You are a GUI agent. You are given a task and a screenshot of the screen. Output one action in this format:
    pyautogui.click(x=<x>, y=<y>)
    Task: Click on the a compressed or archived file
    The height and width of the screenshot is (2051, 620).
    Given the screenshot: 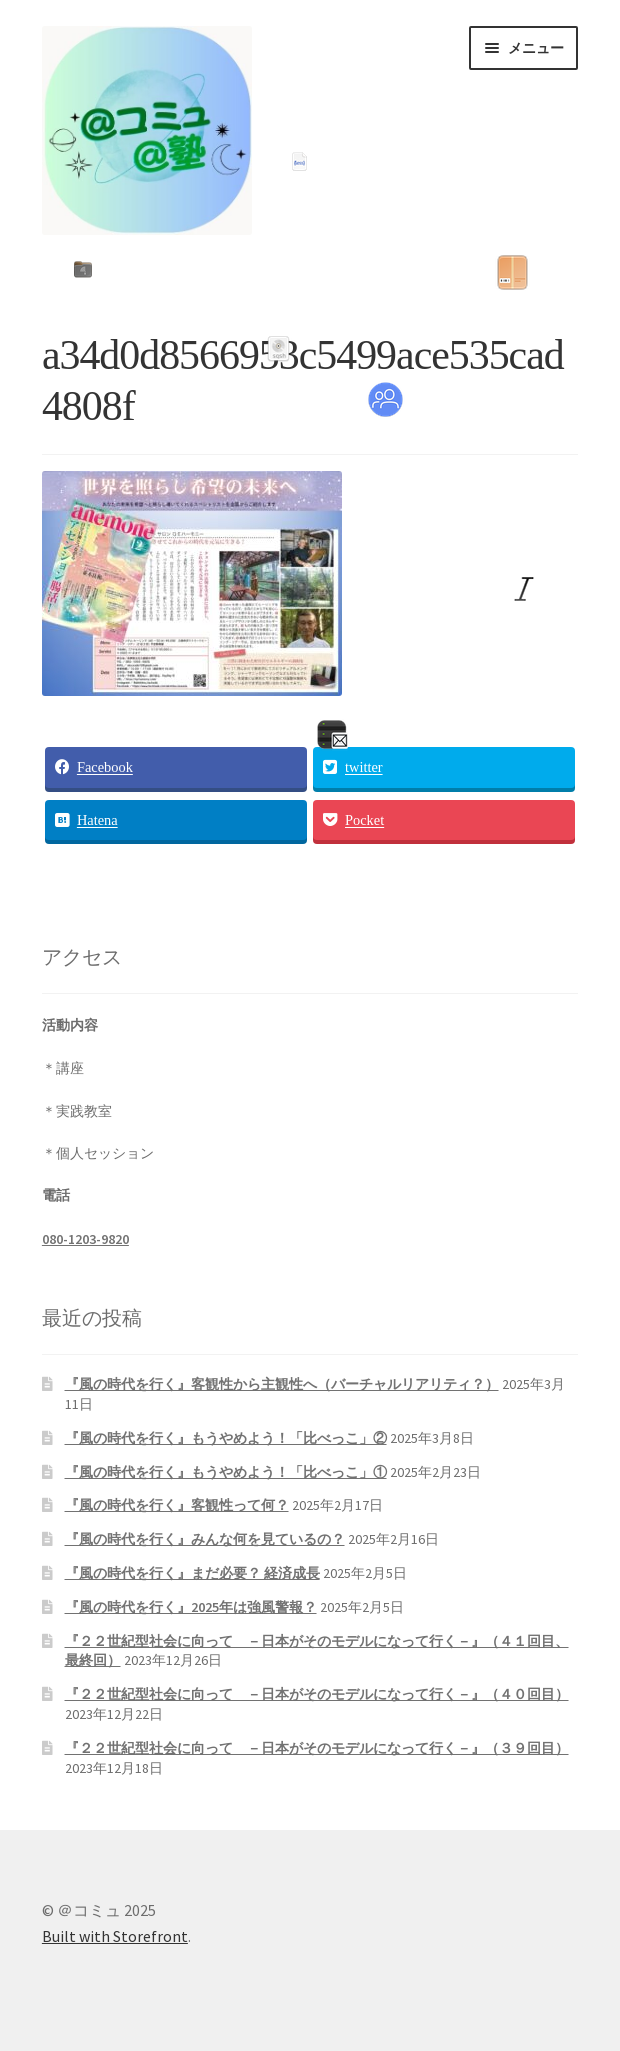 What is the action you would take?
    pyautogui.click(x=512, y=272)
    